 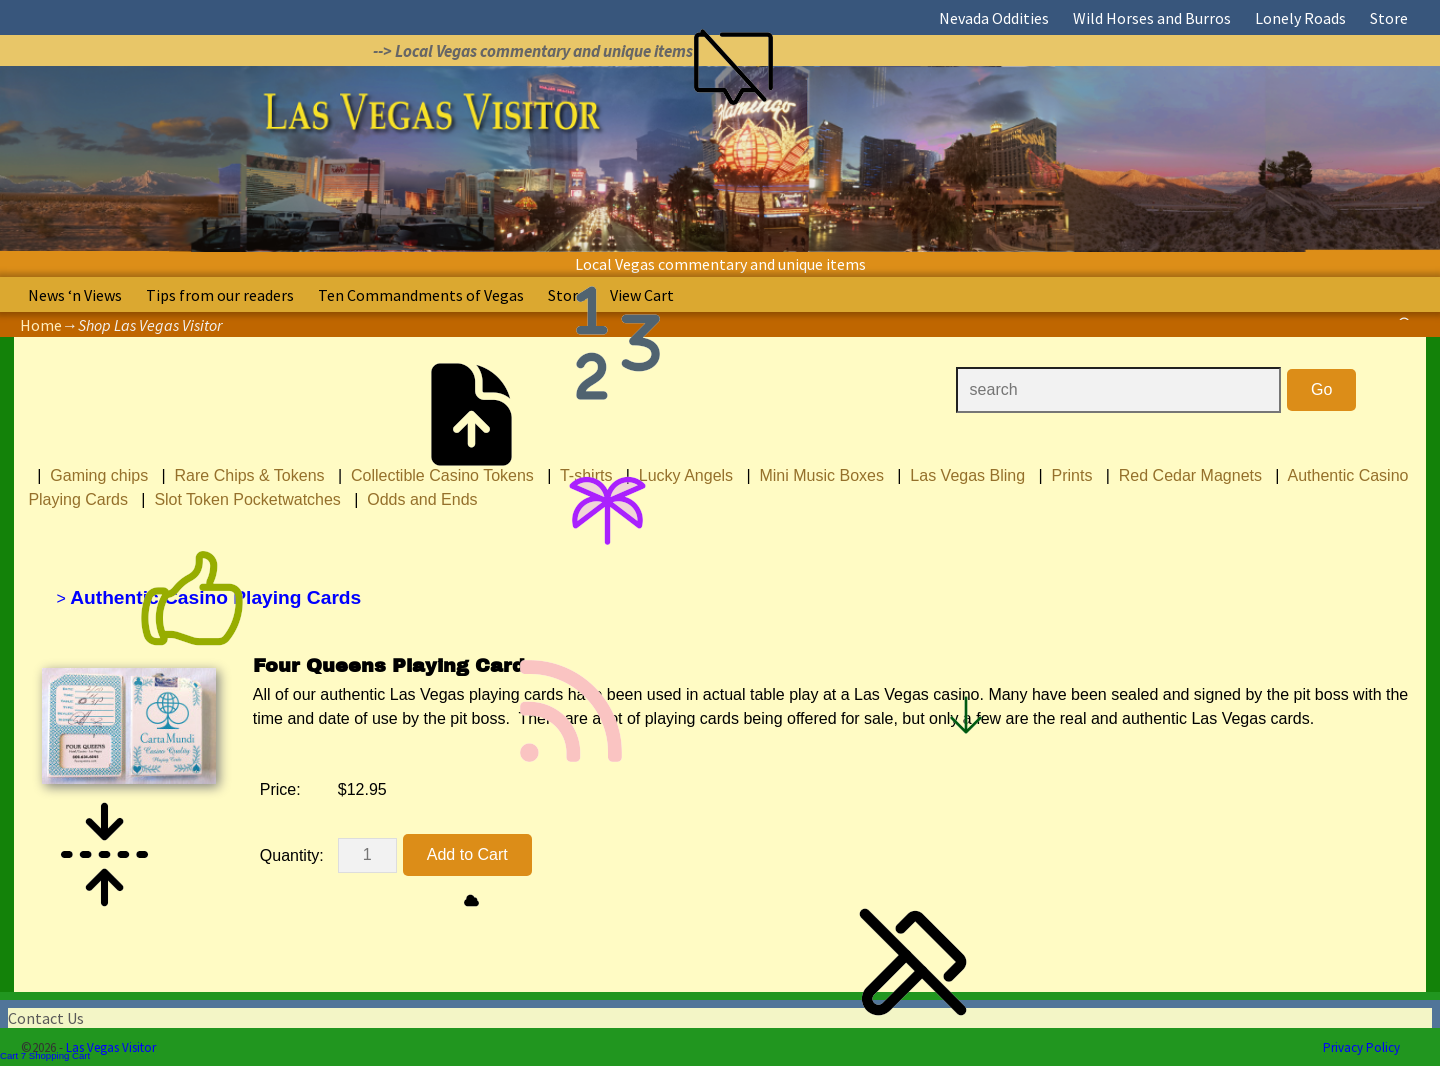 I want to click on like or upvote content, so click(x=192, y=603).